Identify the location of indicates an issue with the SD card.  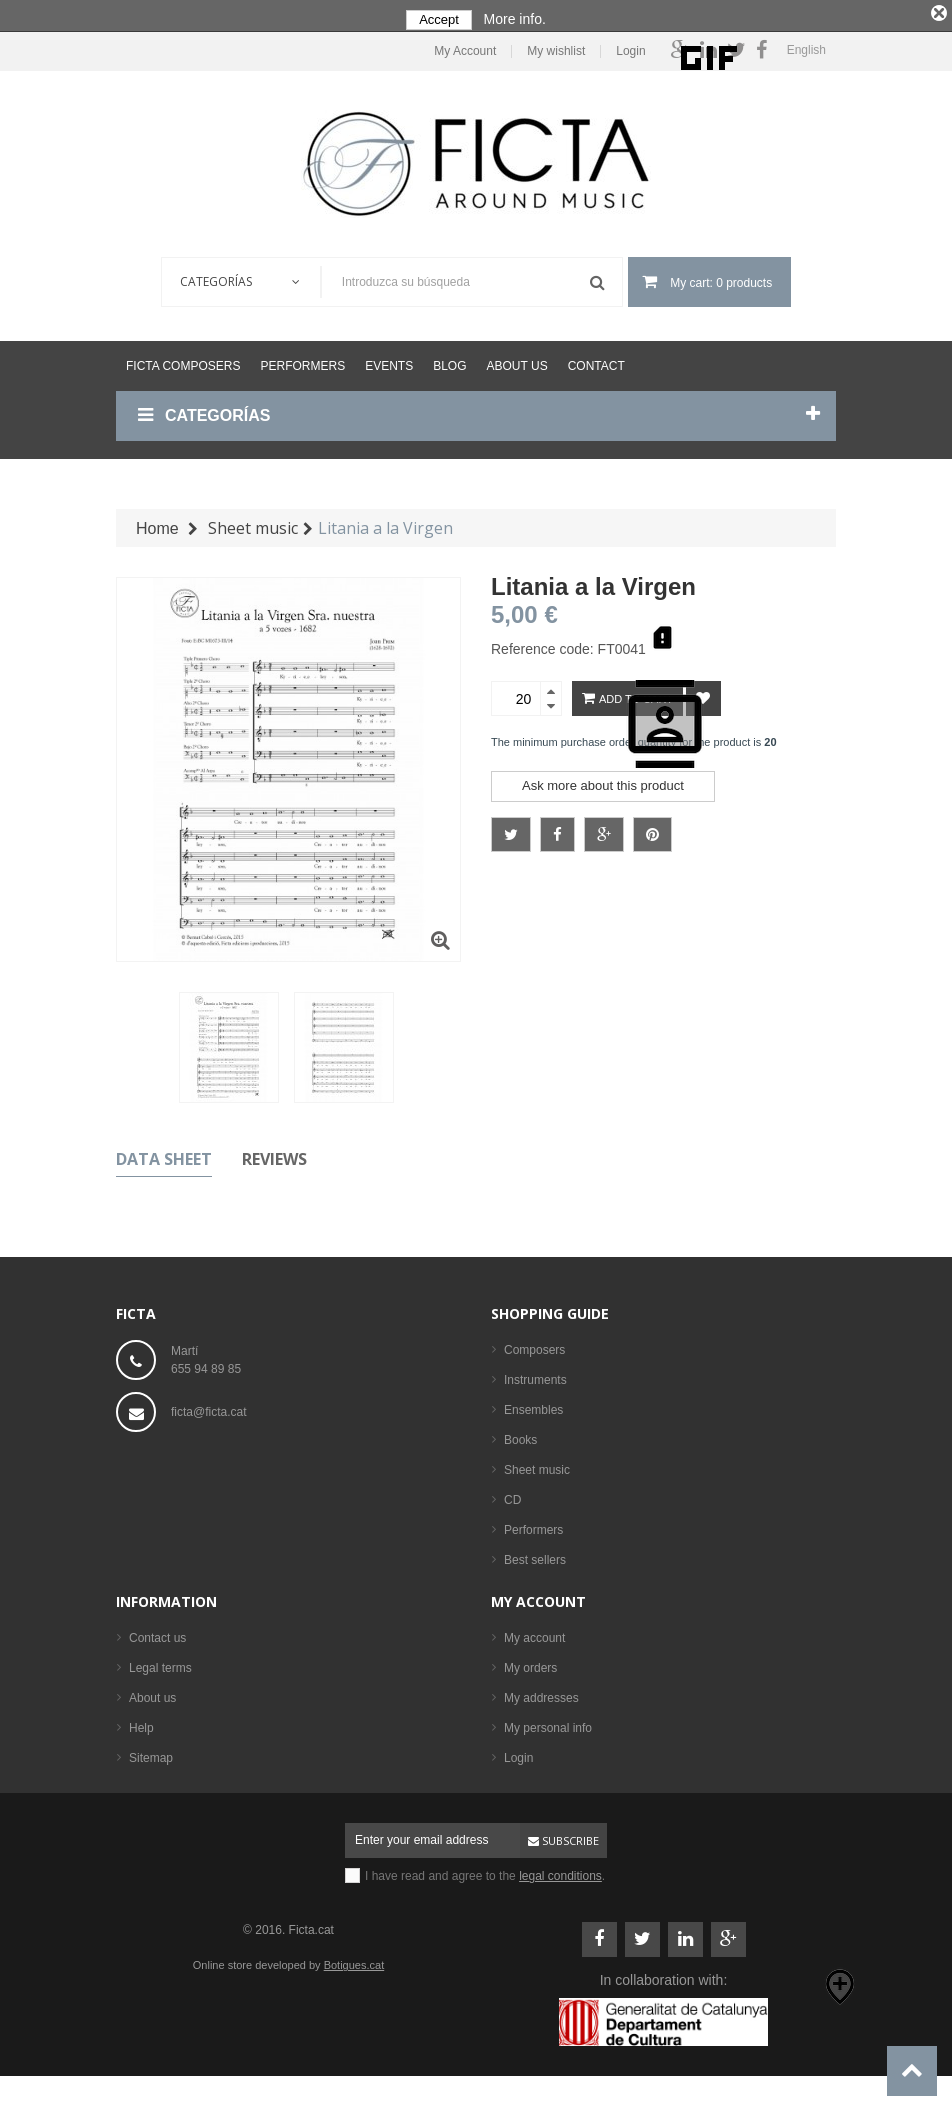
(662, 637).